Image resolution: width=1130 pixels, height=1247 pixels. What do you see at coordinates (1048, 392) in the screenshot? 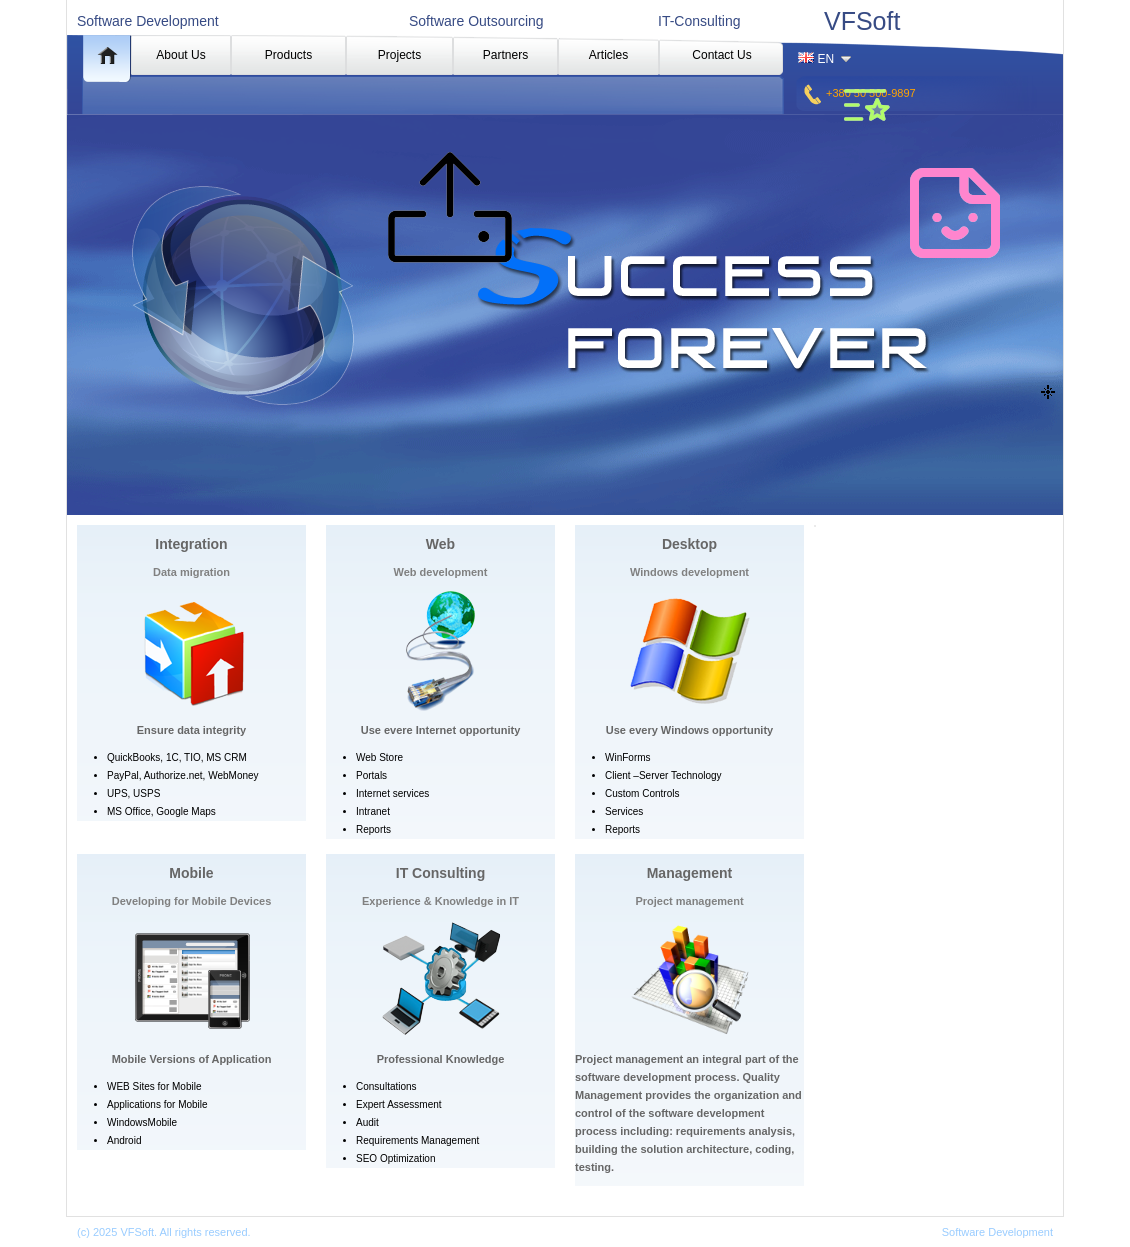
I see `add lens flare effect to image` at bounding box center [1048, 392].